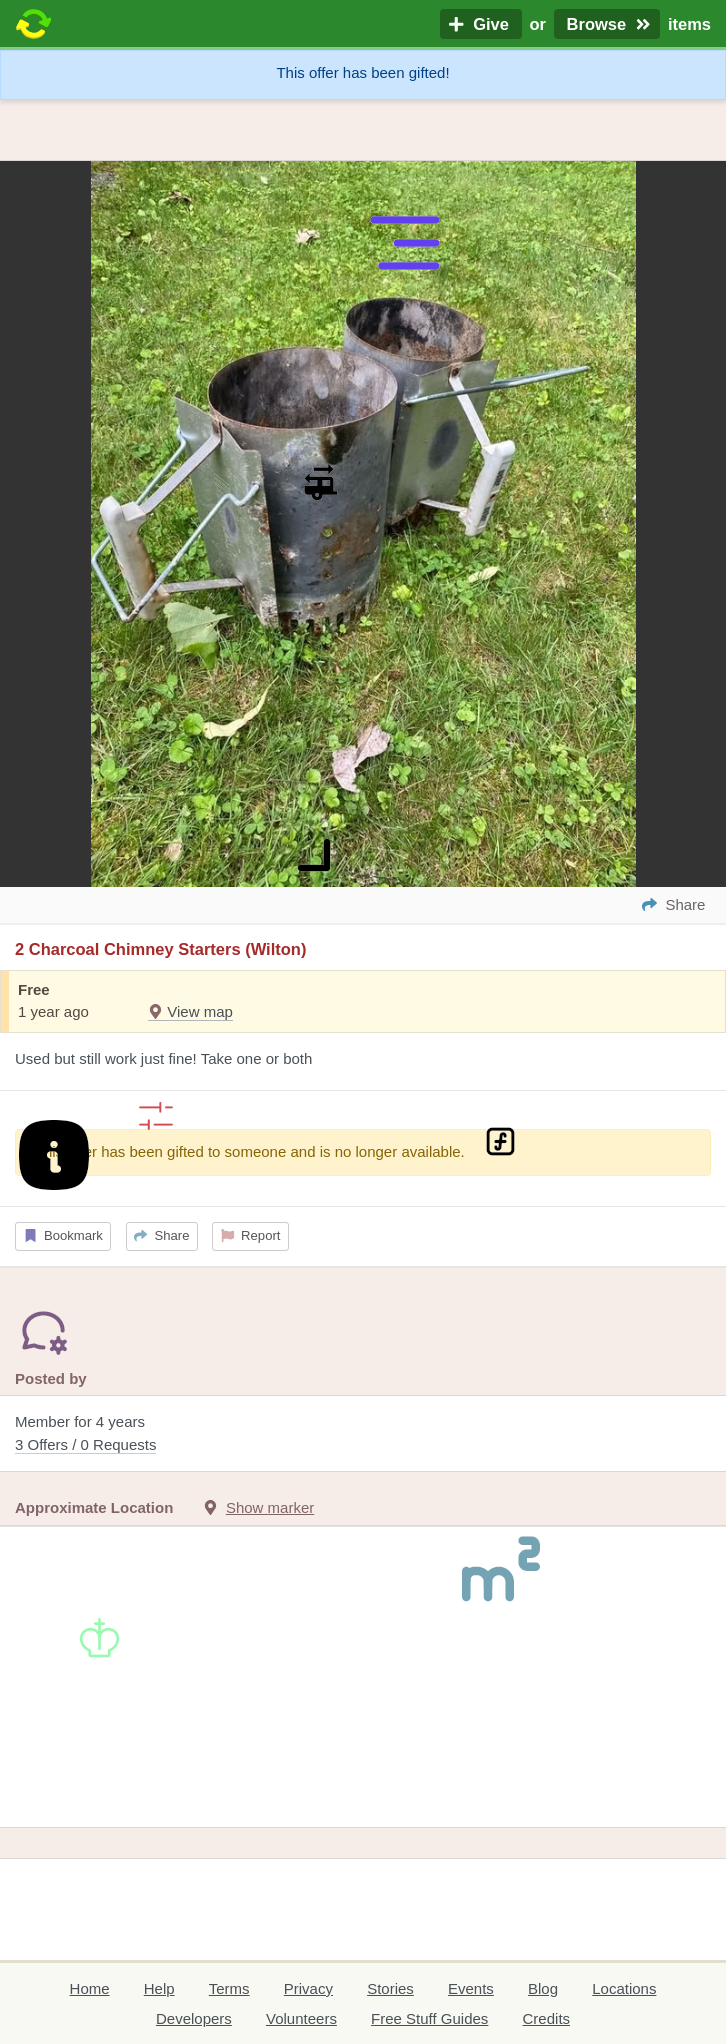 The height and width of the screenshot is (2044, 726). What do you see at coordinates (500, 1141) in the screenshot?
I see `access function or formula editor` at bounding box center [500, 1141].